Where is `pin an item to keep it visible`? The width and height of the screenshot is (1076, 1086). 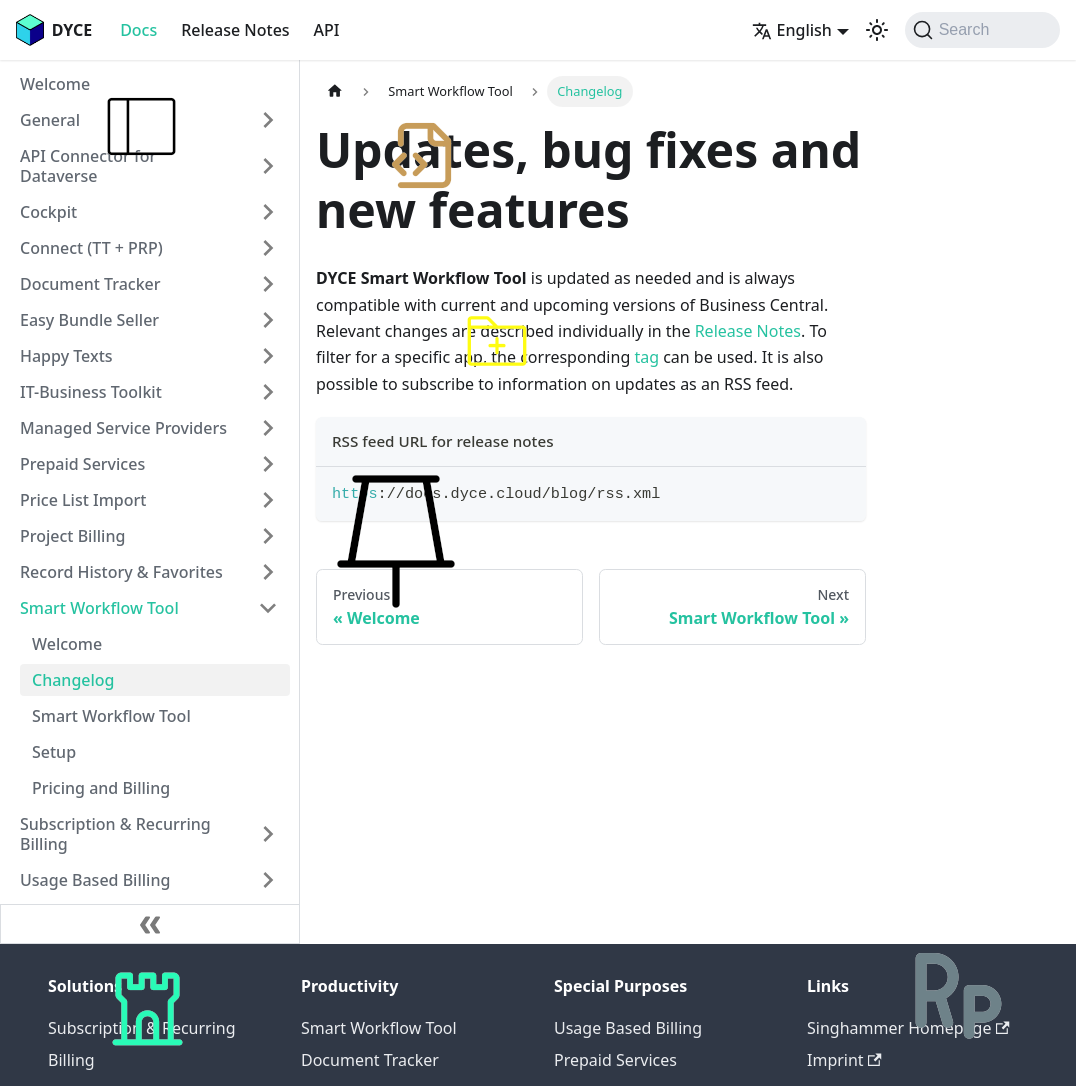 pin an item to keep it visible is located at coordinates (396, 534).